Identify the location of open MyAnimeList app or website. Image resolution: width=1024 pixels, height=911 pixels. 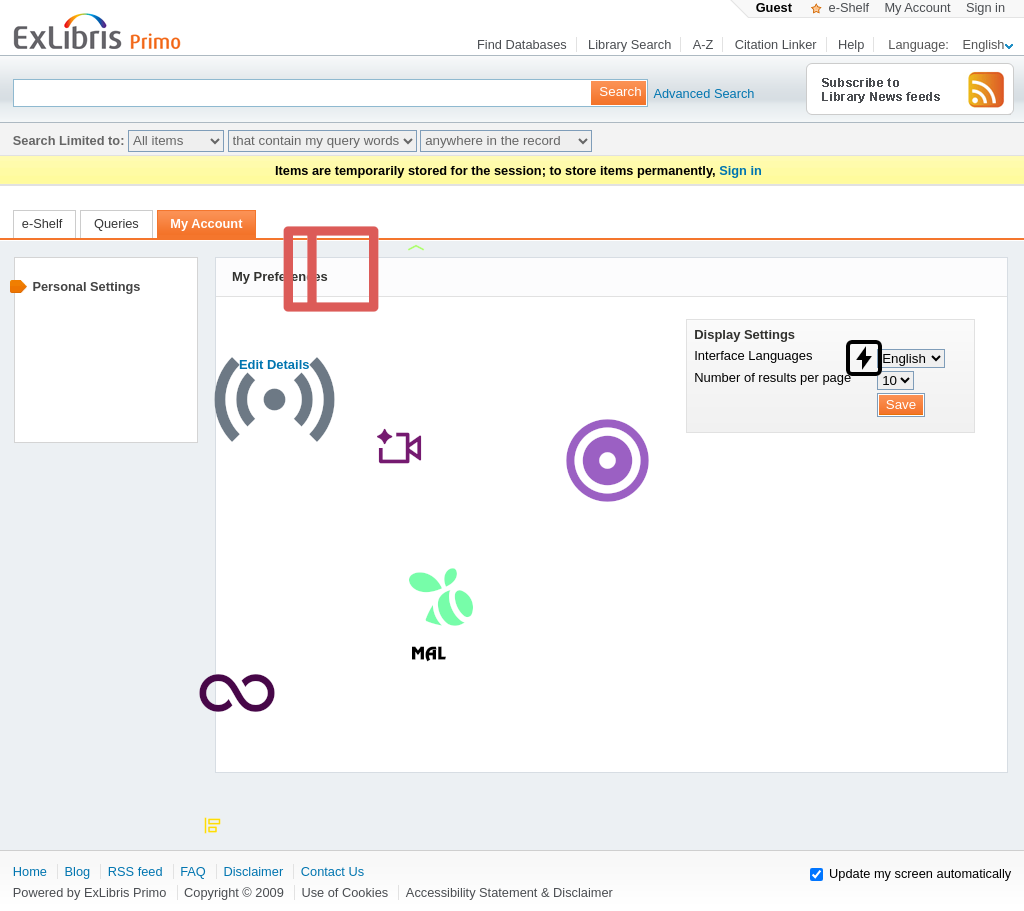
(429, 654).